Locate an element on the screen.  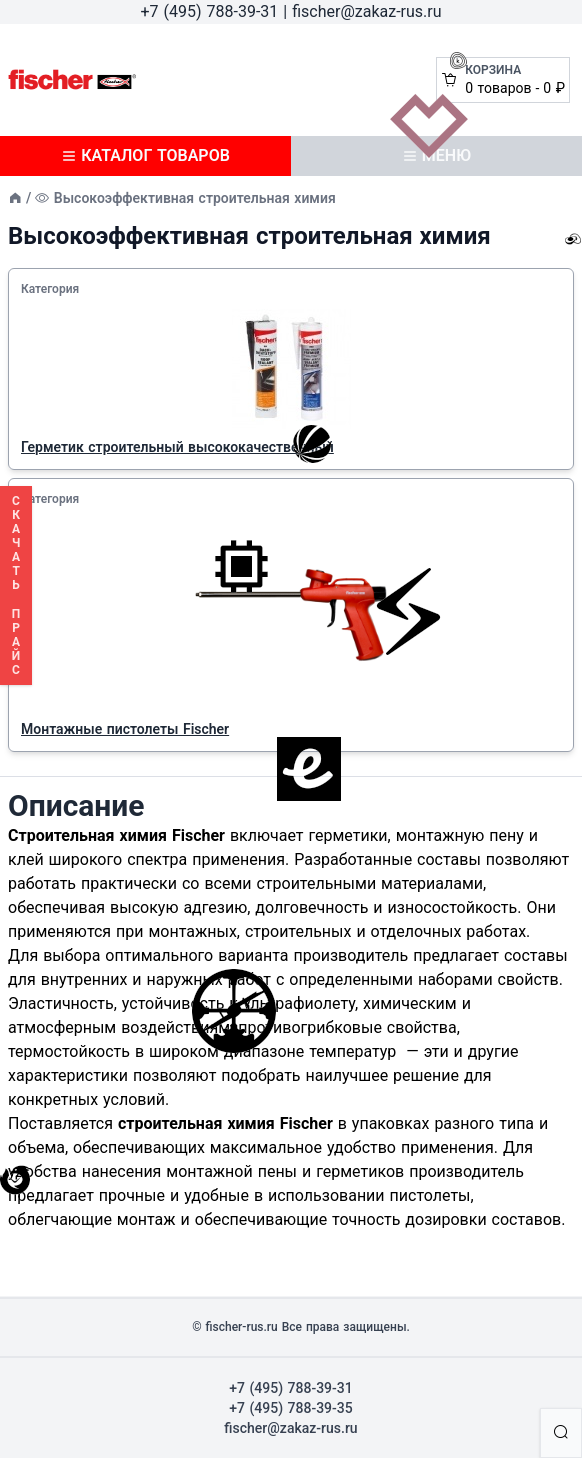
slint framework logo is located at coordinates (408, 611).